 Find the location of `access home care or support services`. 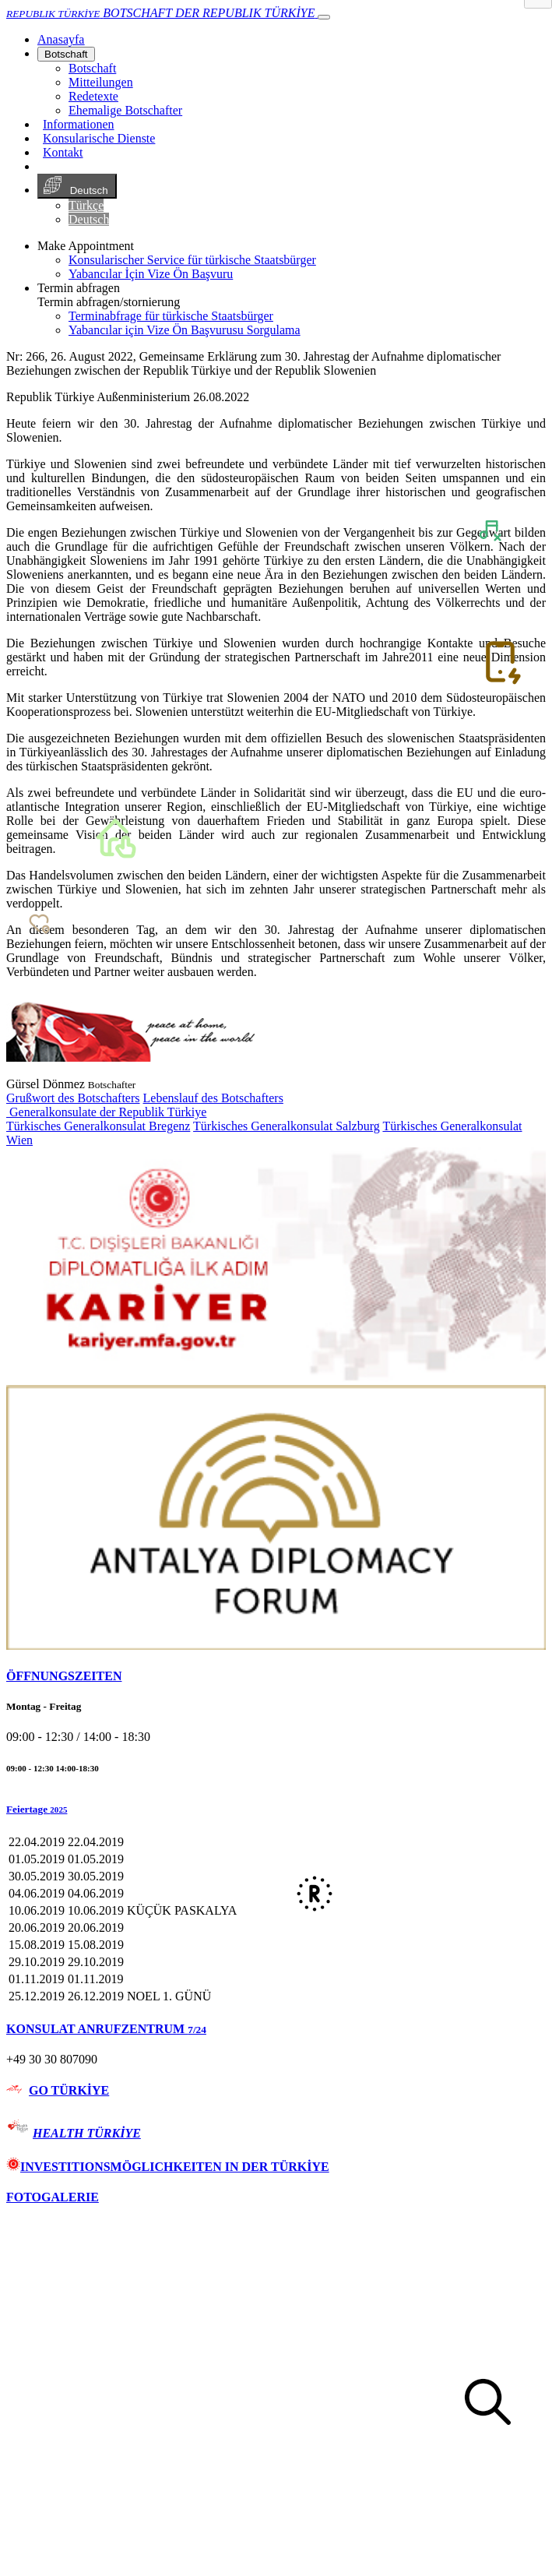

access home care or support services is located at coordinates (115, 837).